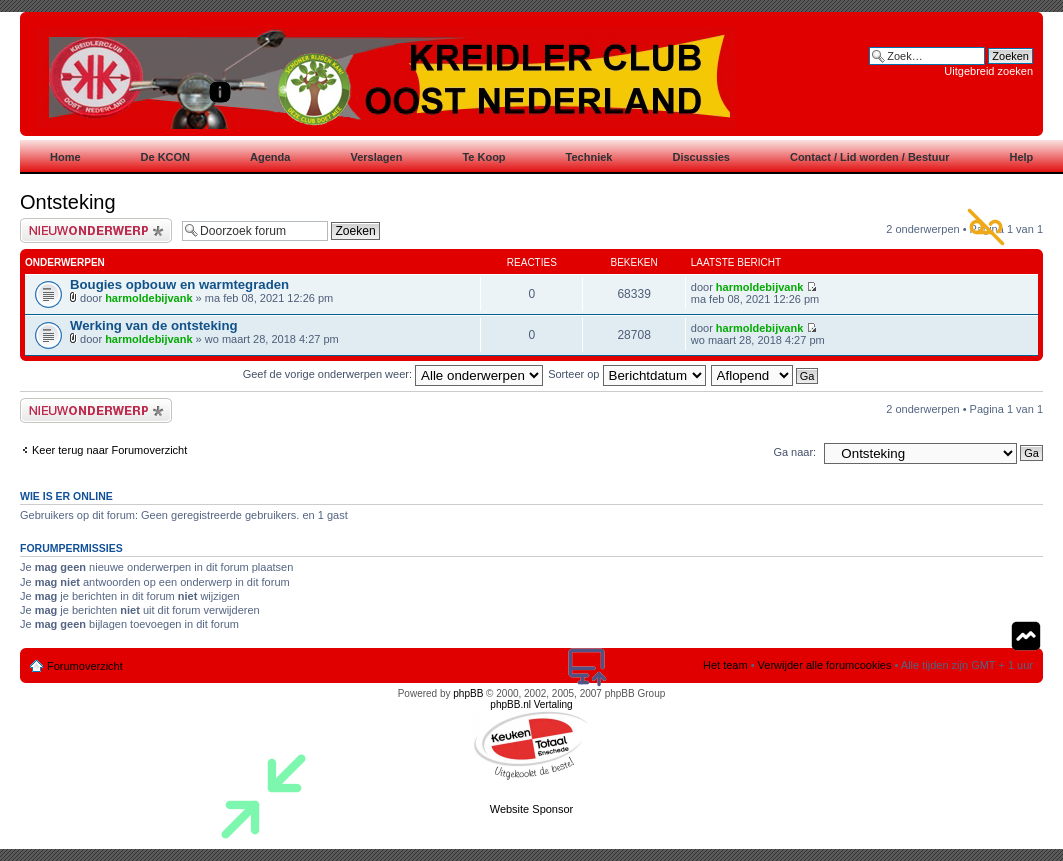 The width and height of the screenshot is (1063, 861). Describe the element at coordinates (586, 666) in the screenshot. I see `upload content to desktop computer` at that location.